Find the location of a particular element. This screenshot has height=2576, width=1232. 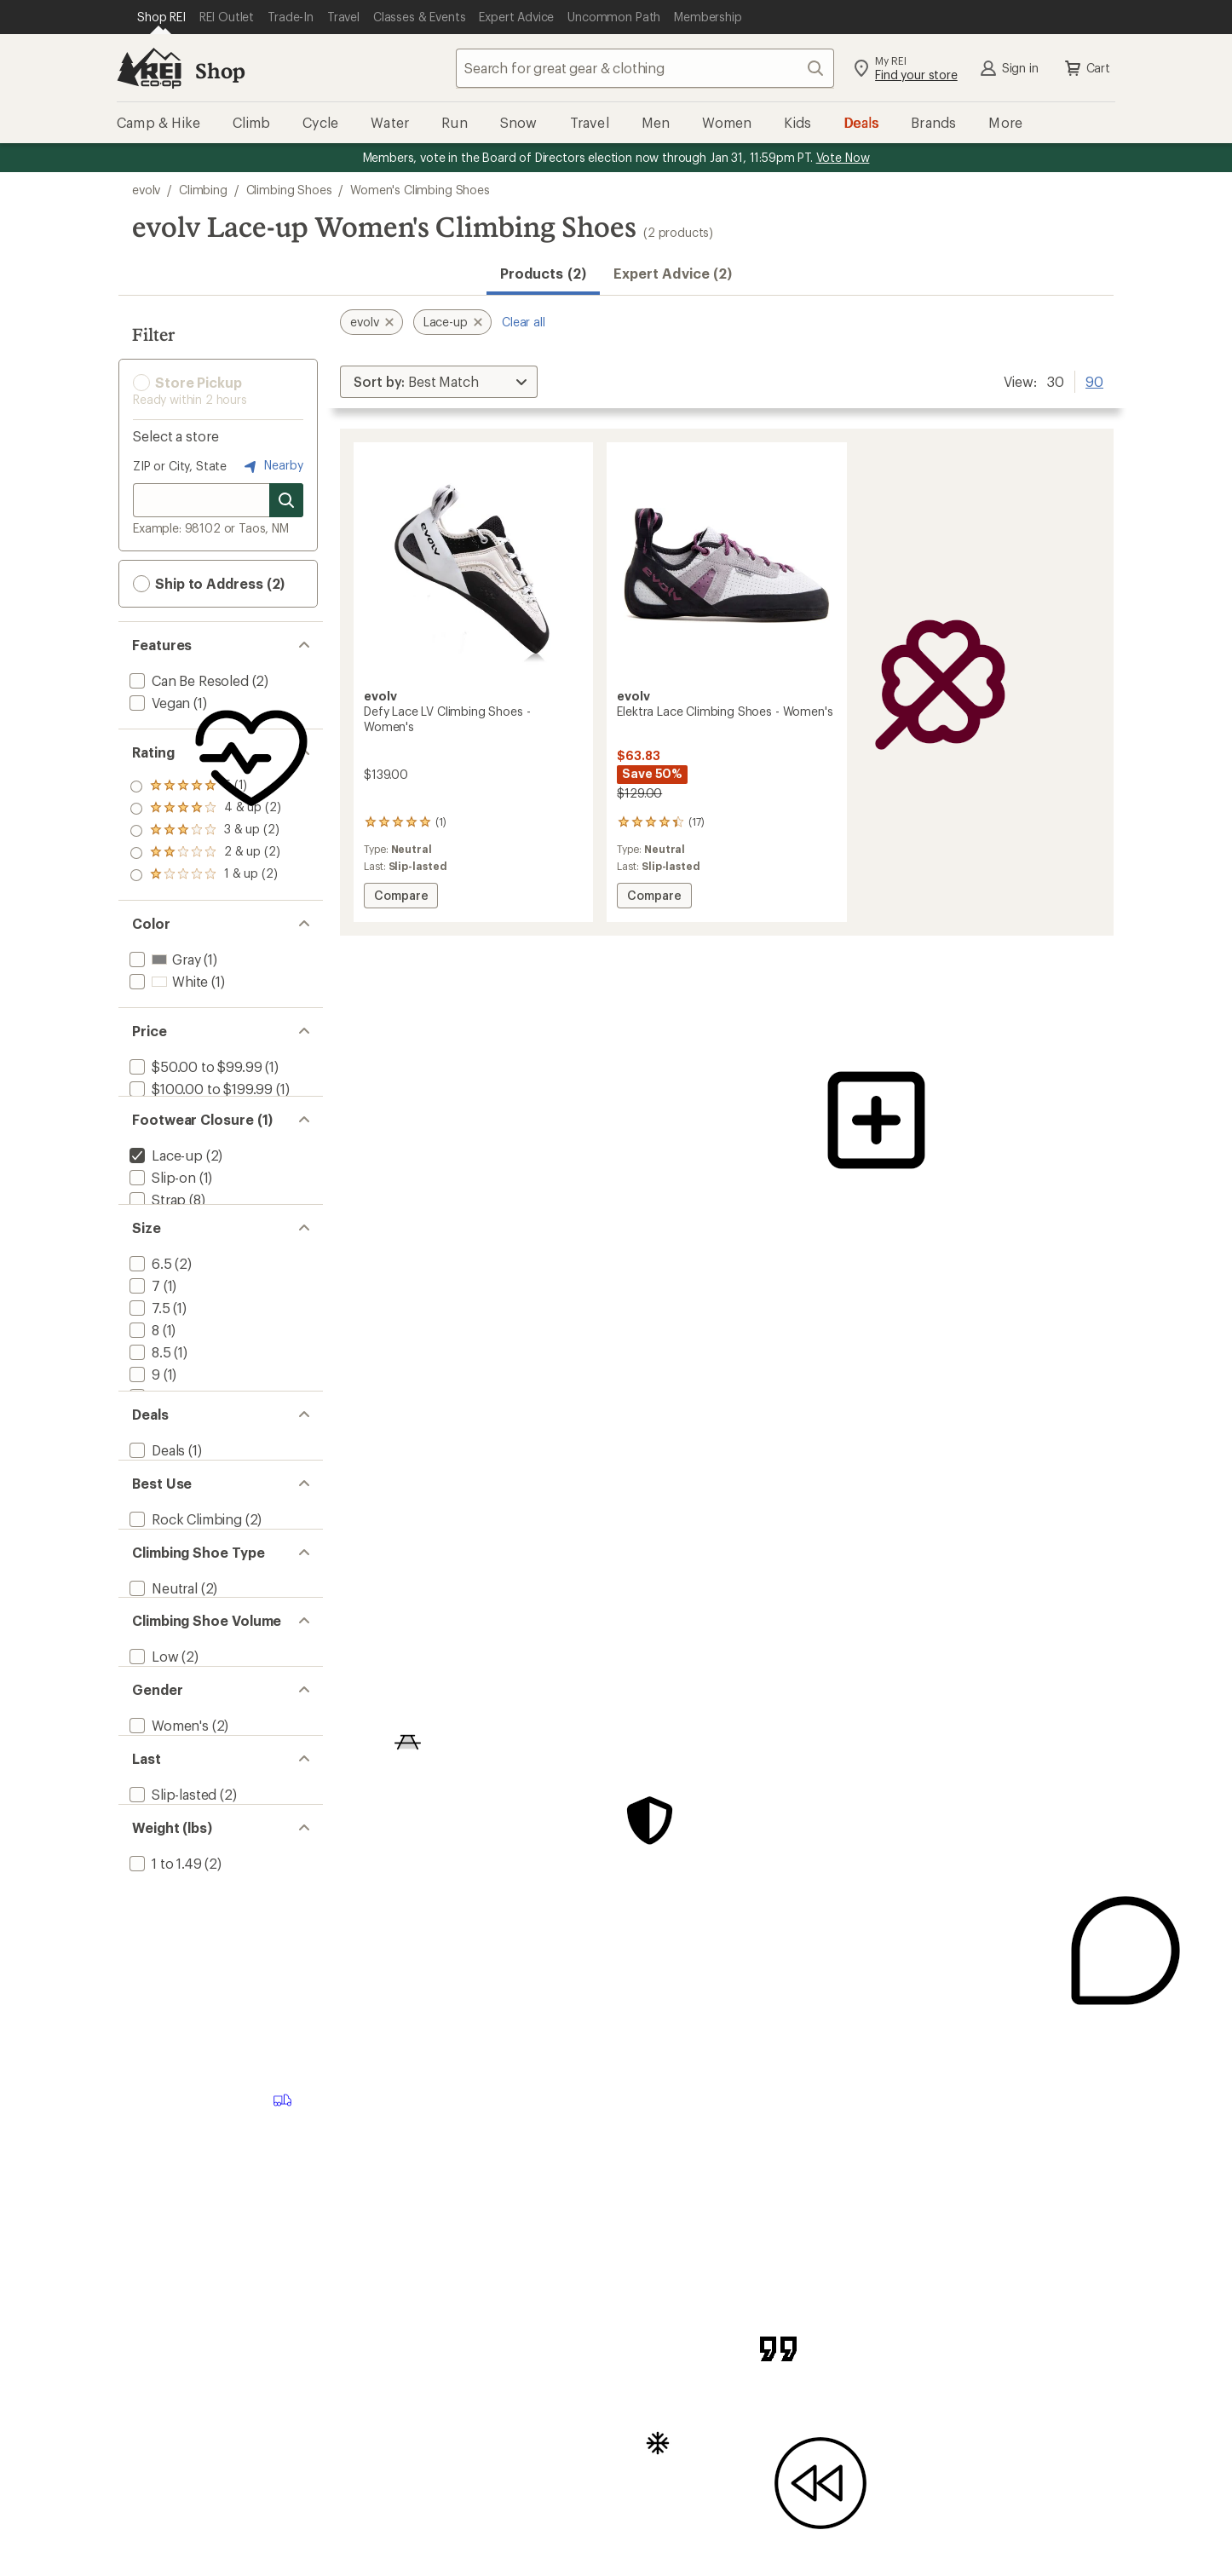

add a new item is located at coordinates (876, 1120).